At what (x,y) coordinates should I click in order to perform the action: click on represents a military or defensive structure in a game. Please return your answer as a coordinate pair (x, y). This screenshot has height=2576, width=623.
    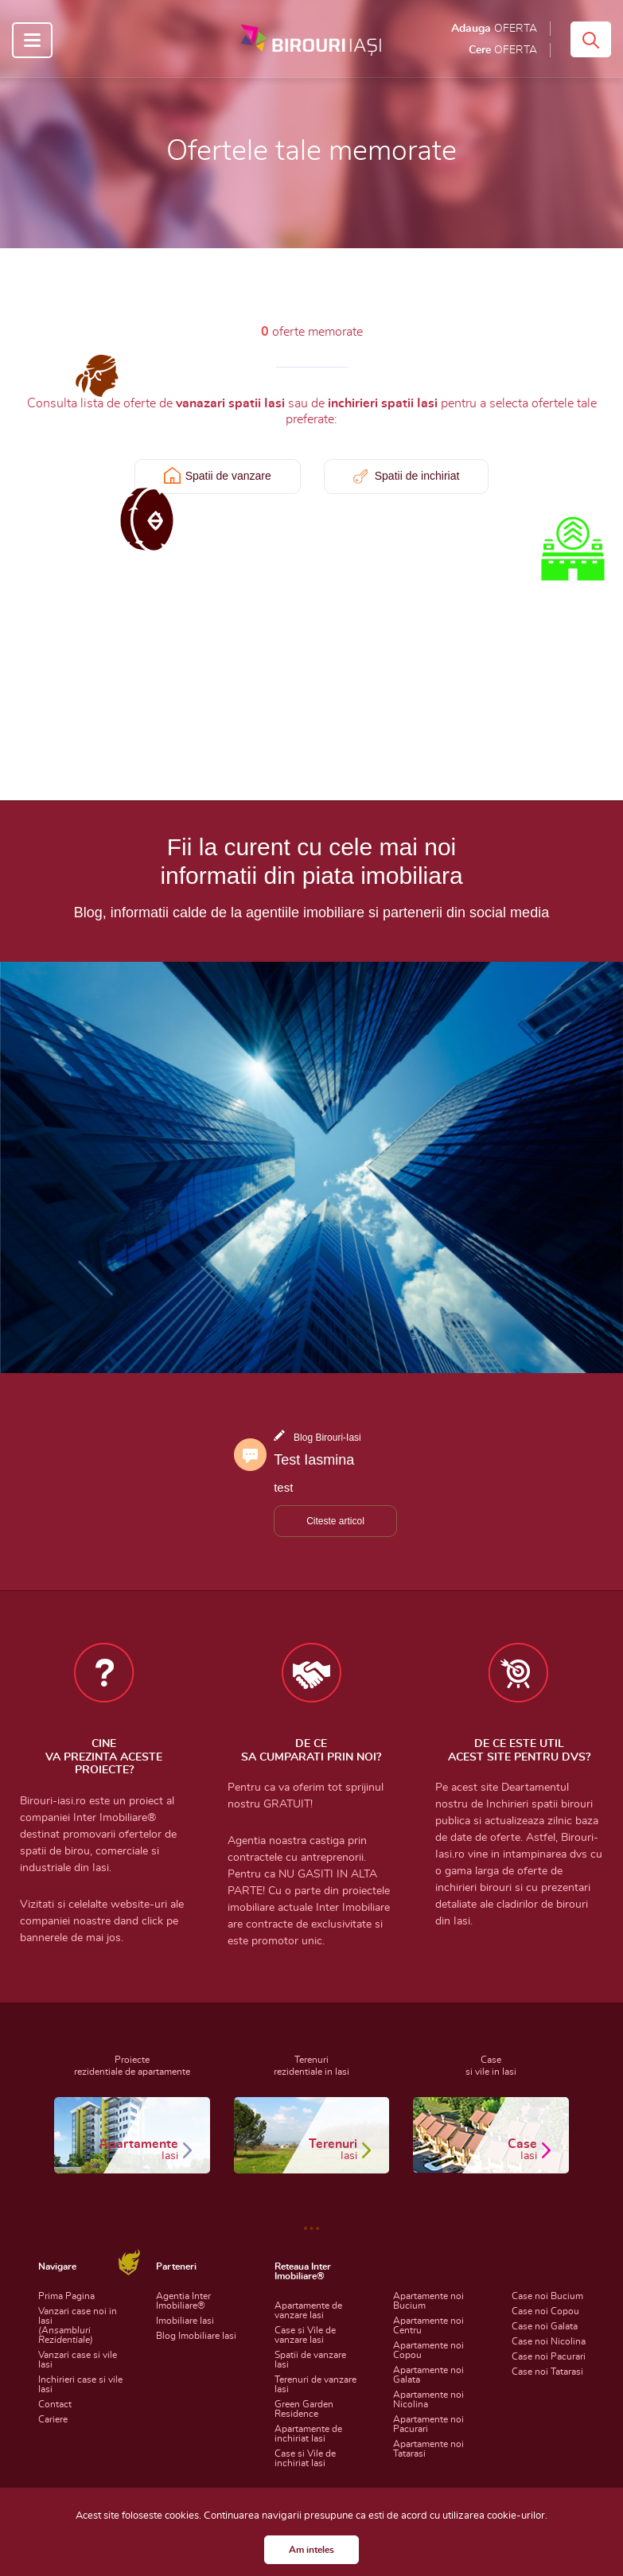
    Looking at the image, I should click on (573, 549).